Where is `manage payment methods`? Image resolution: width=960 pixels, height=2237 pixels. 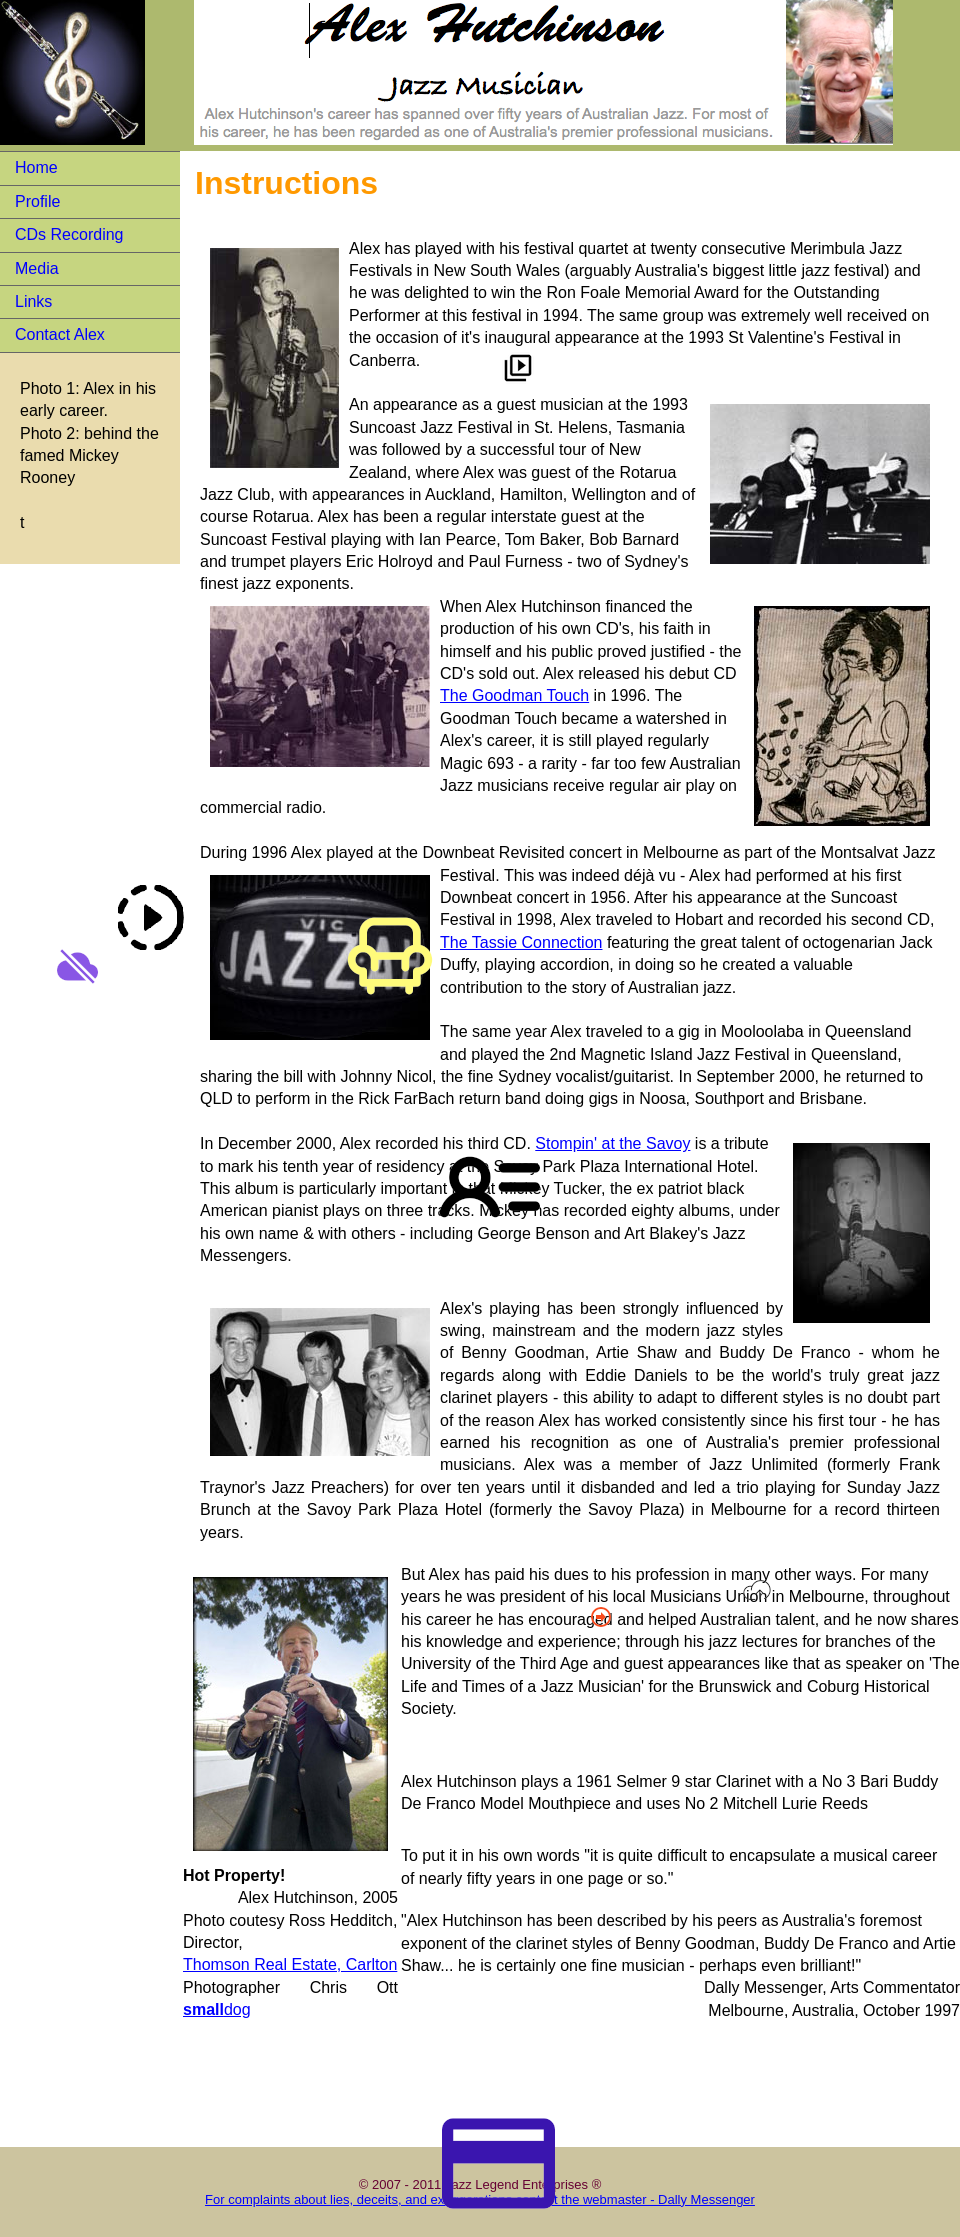 manage payment methods is located at coordinates (498, 2163).